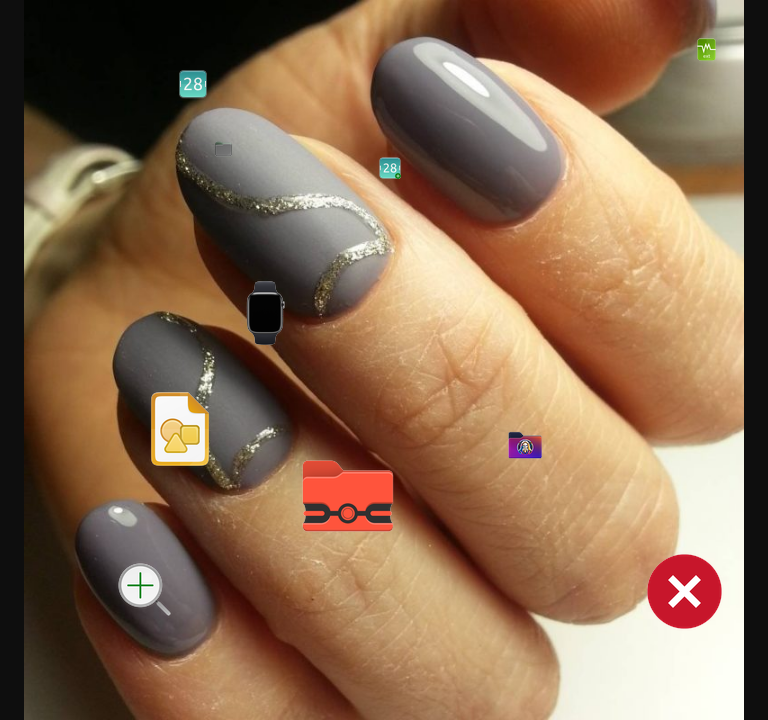  What do you see at coordinates (390, 168) in the screenshot?
I see `create a new calendar appointment` at bounding box center [390, 168].